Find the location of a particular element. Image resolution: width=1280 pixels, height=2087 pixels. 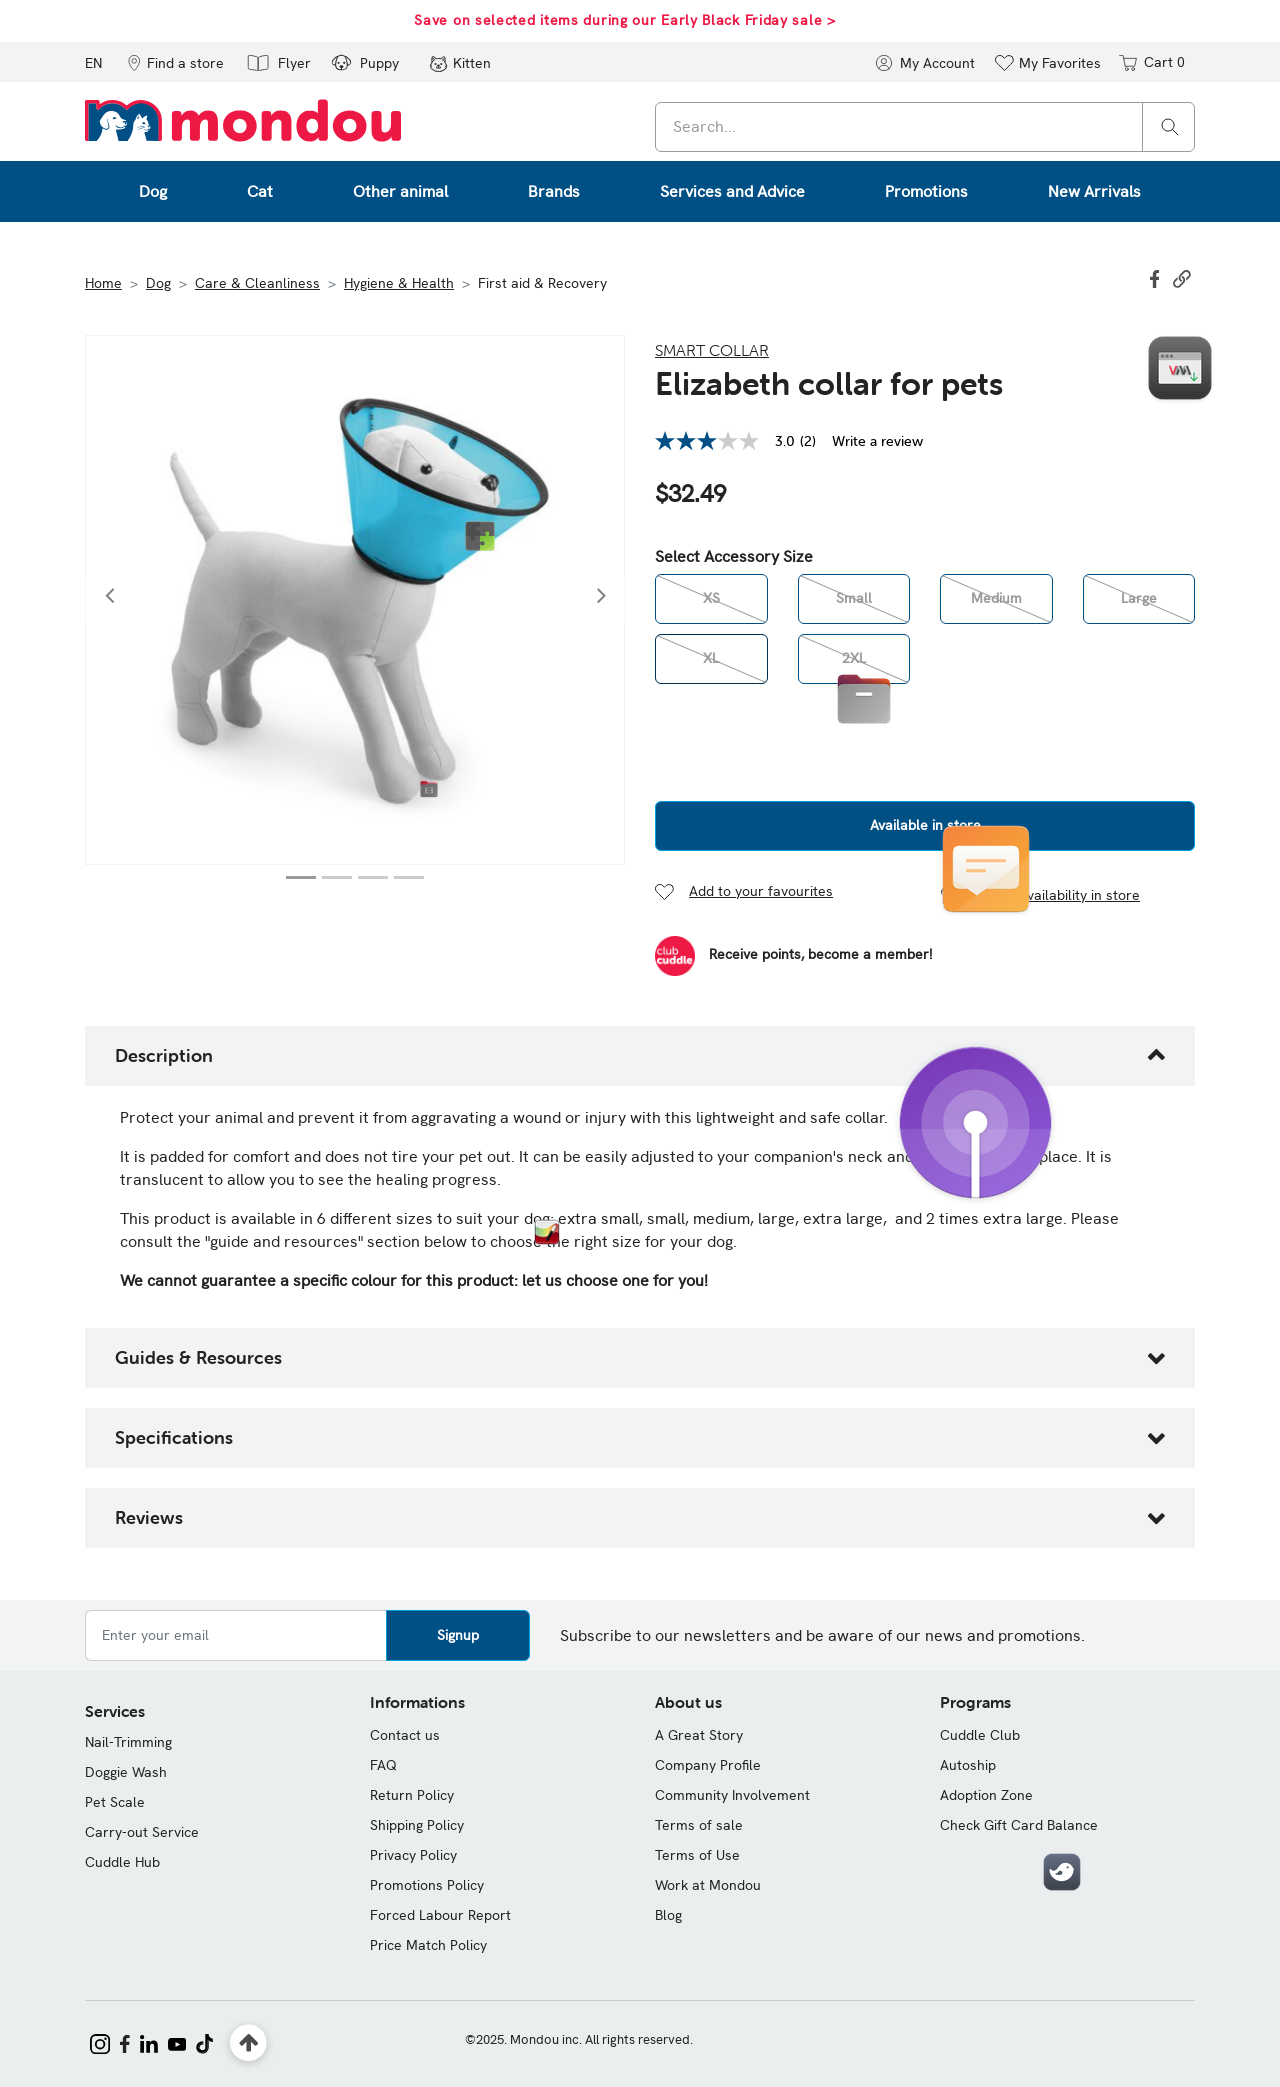

open the messaging app is located at coordinates (986, 869).